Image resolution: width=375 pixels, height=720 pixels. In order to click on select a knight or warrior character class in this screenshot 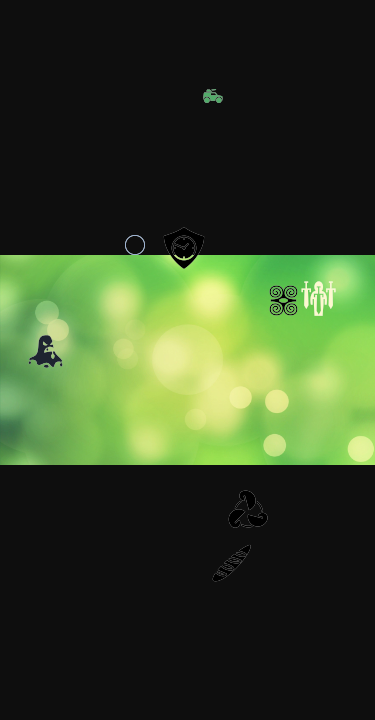, I will do `click(318, 298)`.